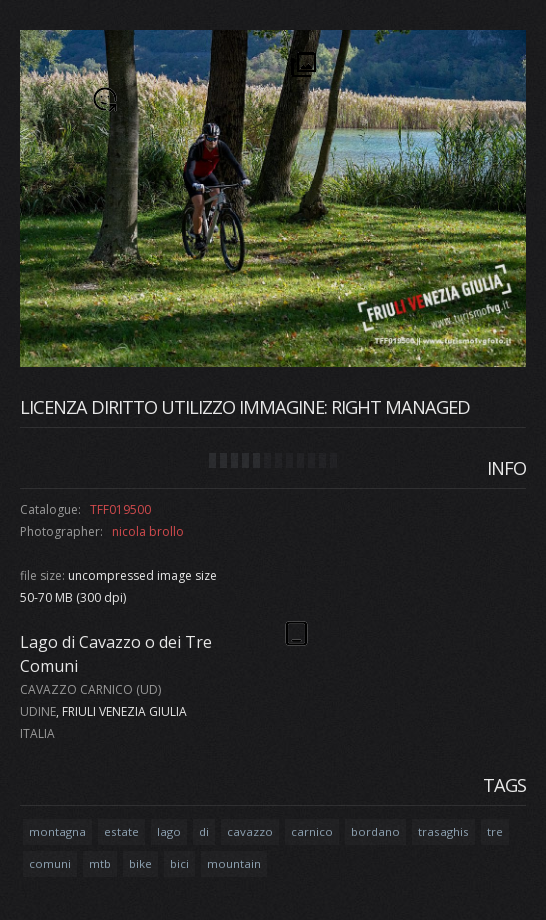 The width and height of the screenshot is (546, 920). I want to click on view photo collections or albums, so click(304, 65).